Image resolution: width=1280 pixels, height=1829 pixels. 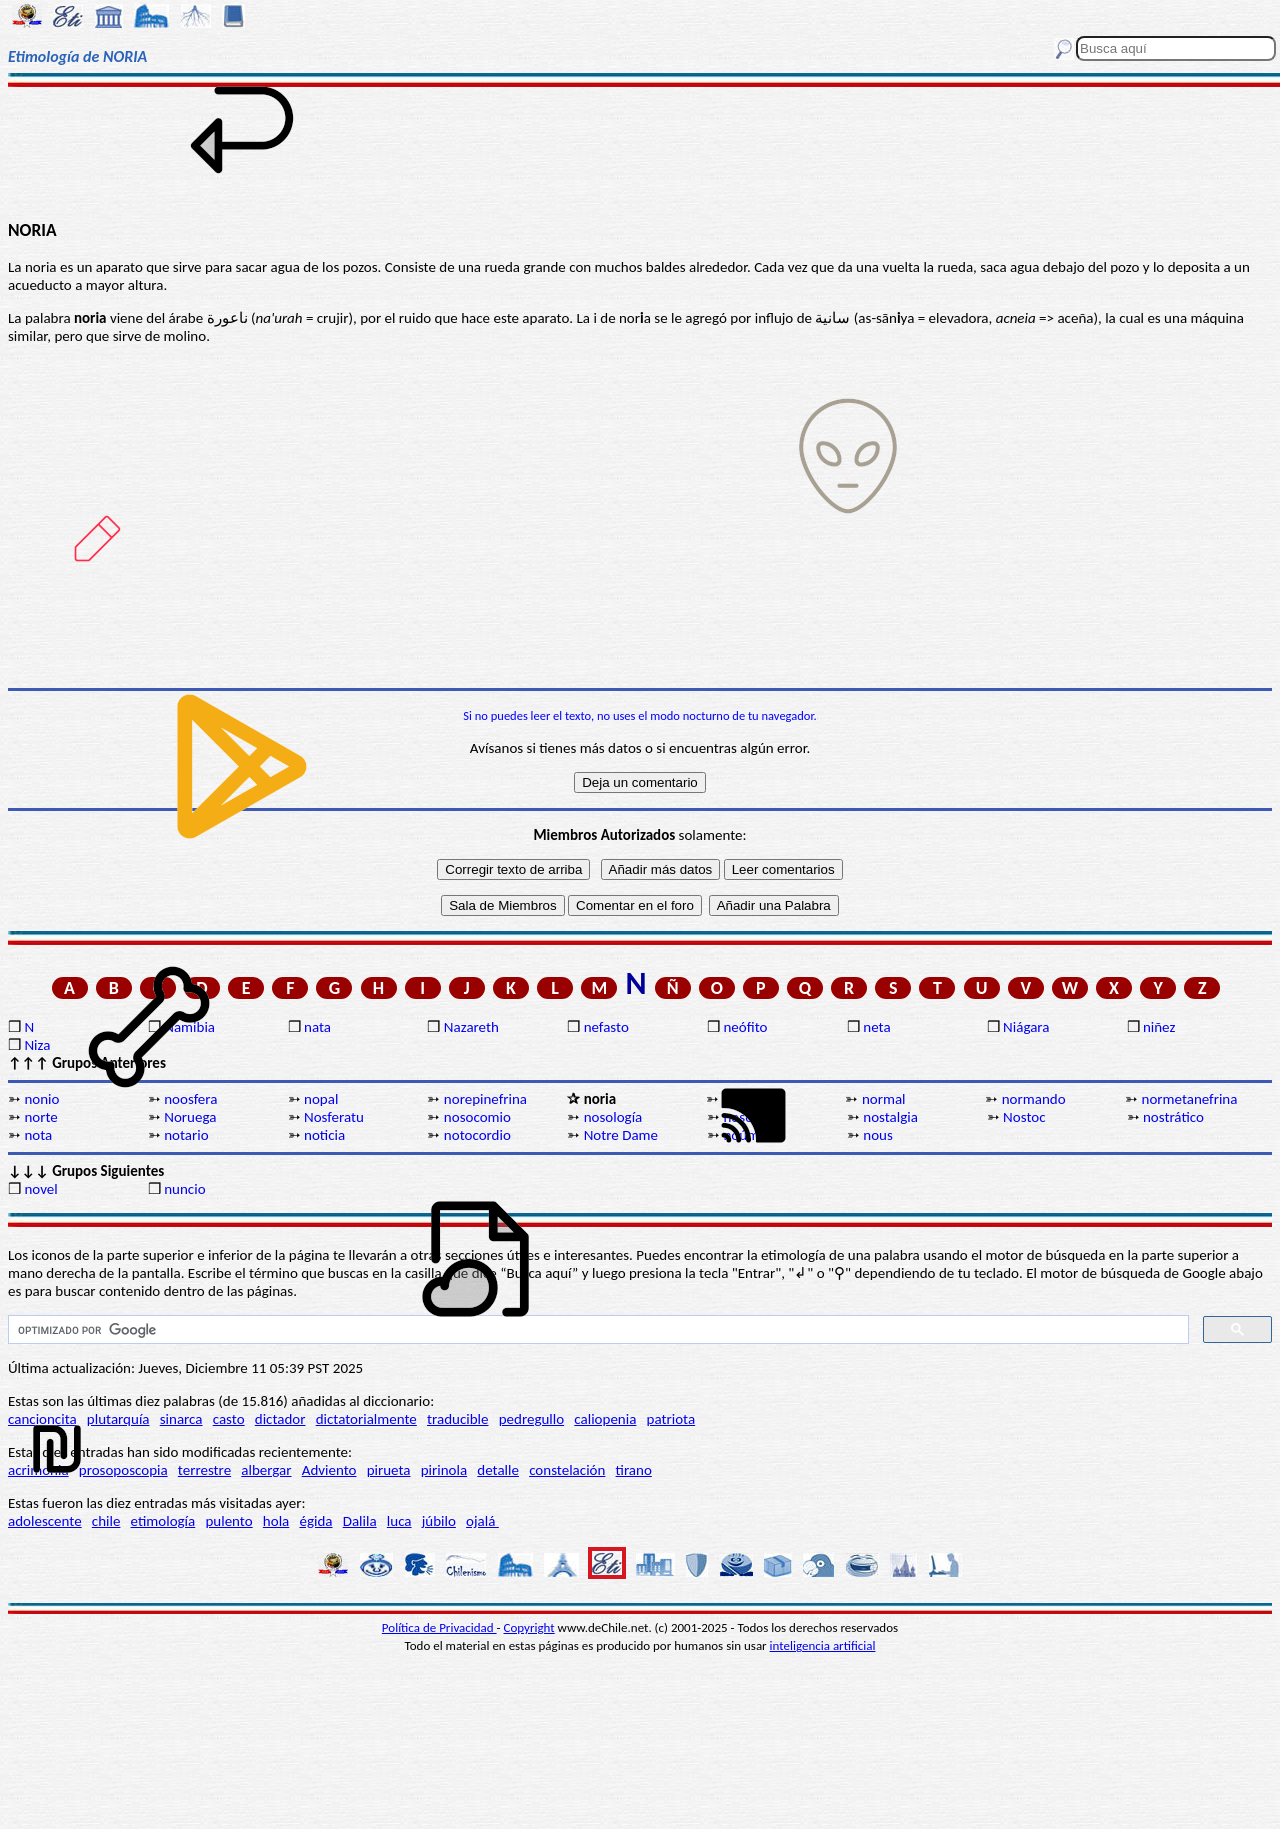 I want to click on indicates Israeli shekel currency, so click(x=57, y=1449).